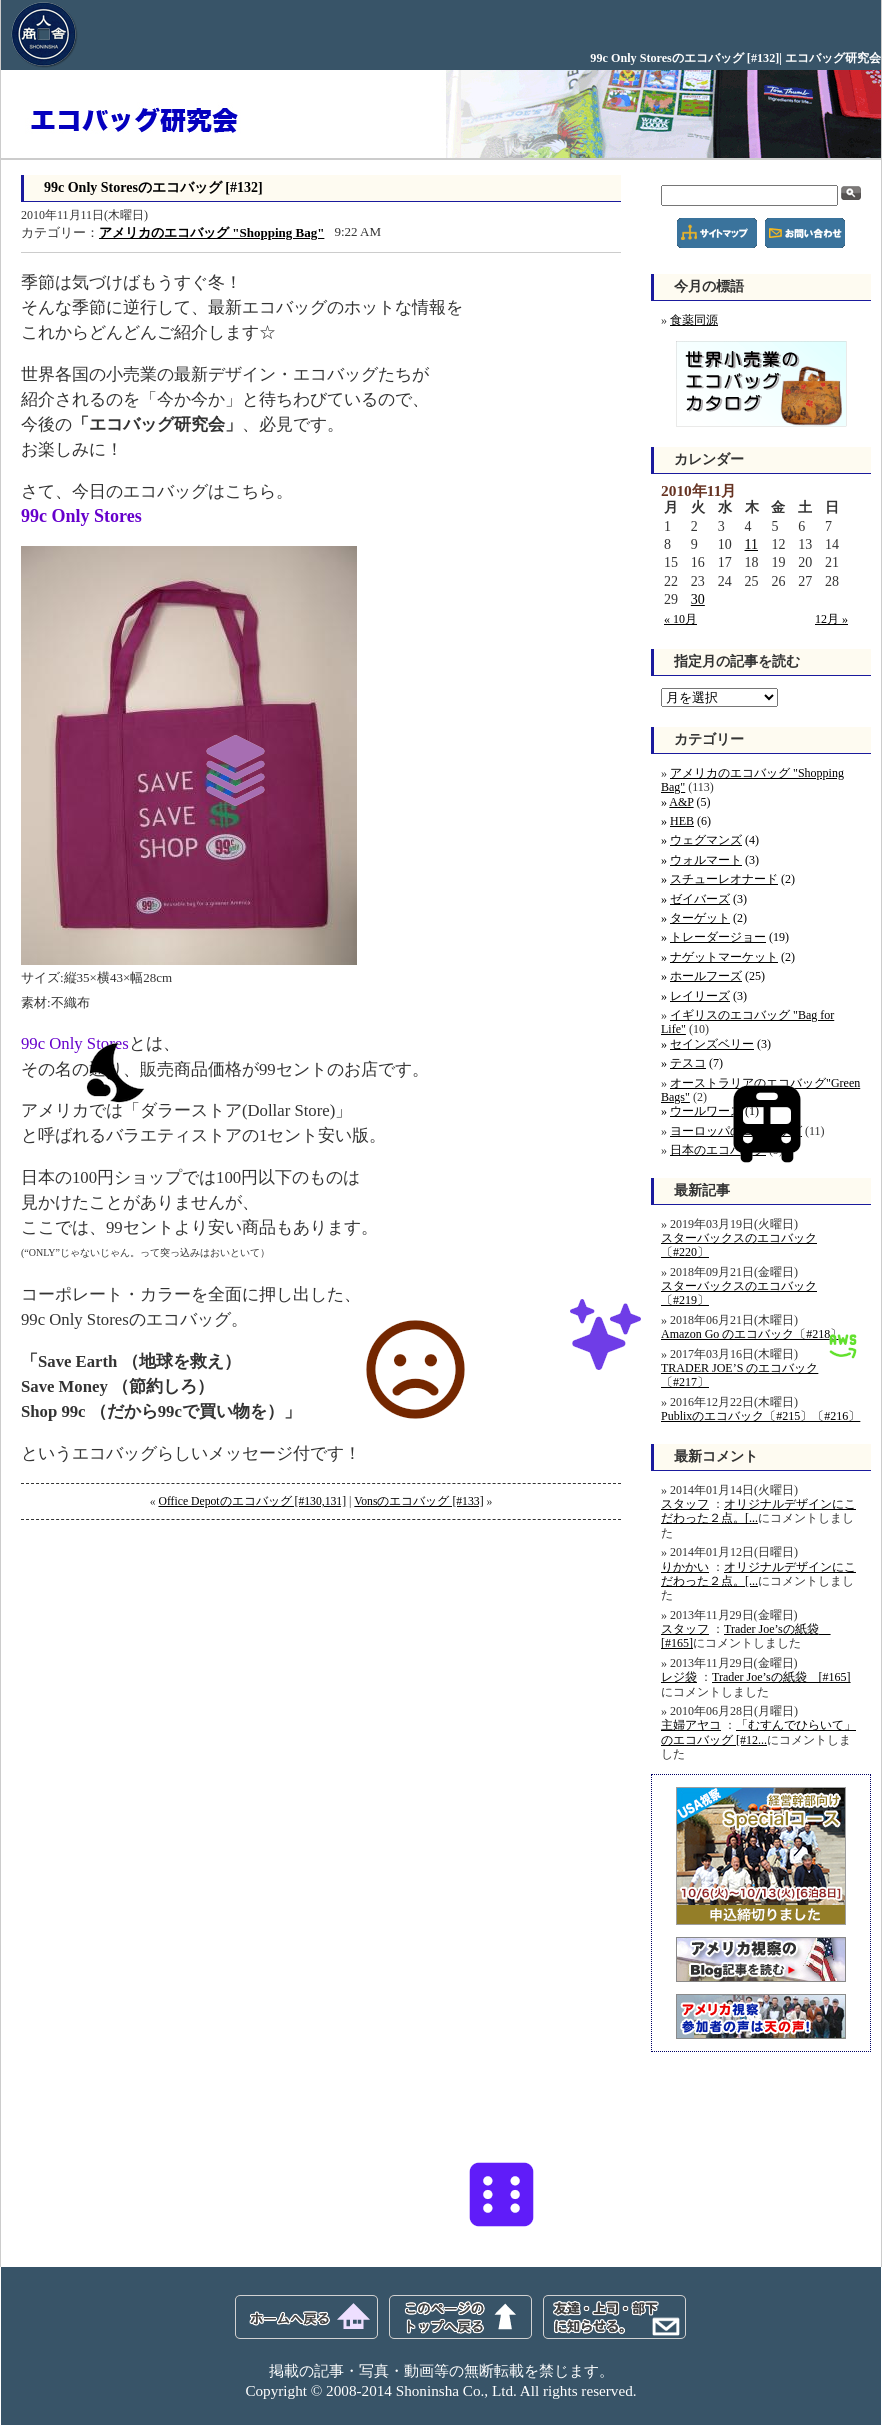  Describe the element at coordinates (605, 1334) in the screenshot. I see `indicates AI-generated or enhanced content` at that location.